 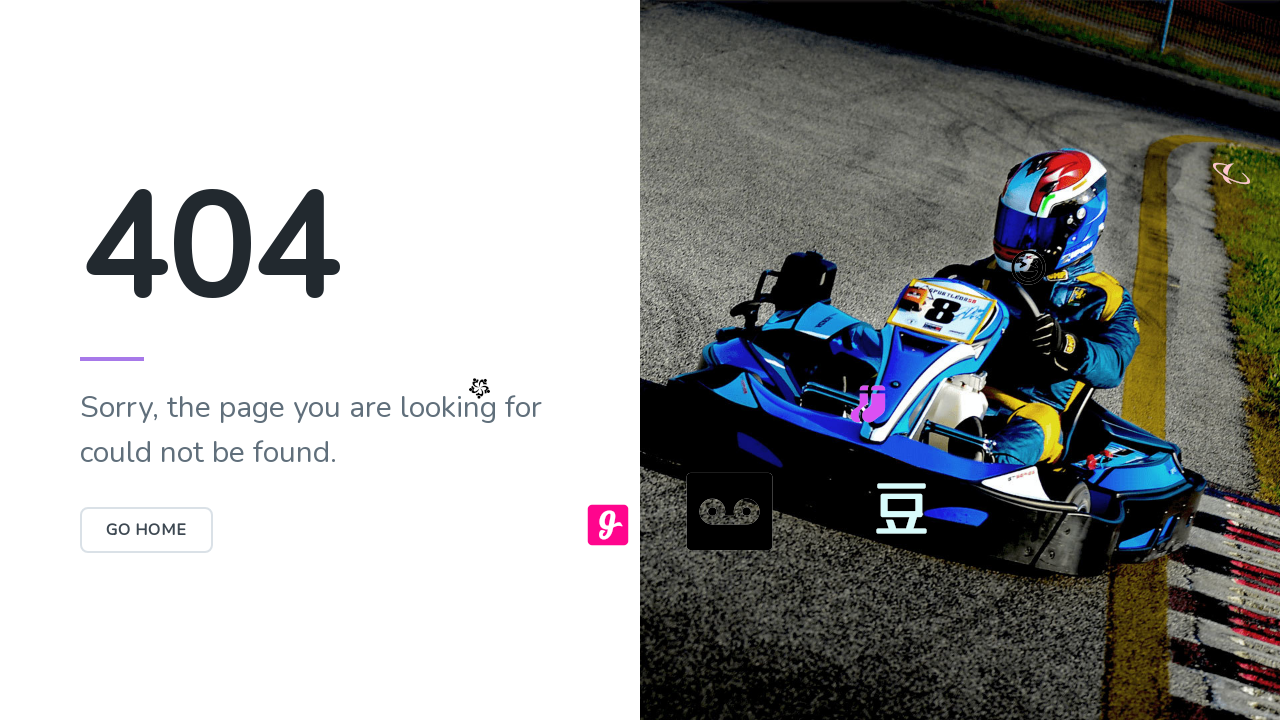 What do you see at coordinates (1231, 173) in the screenshot?
I see `saturn brand logo` at bounding box center [1231, 173].